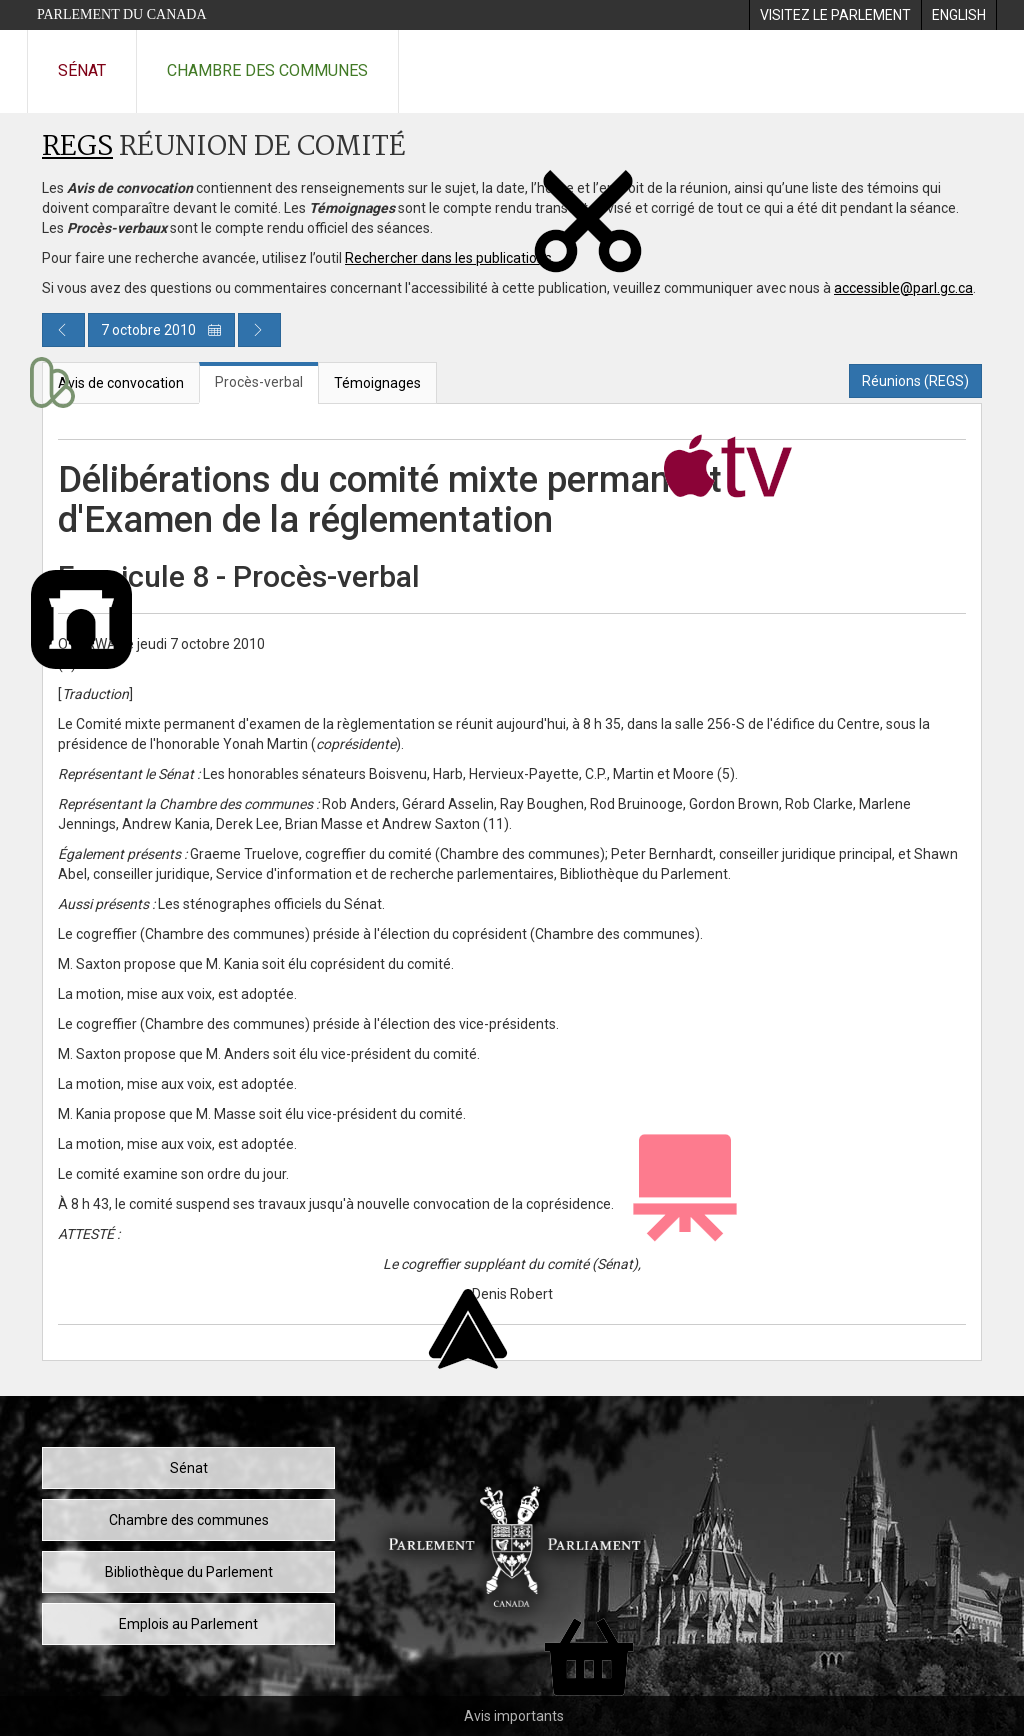  Describe the element at coordinates (81, 619) in the screenshot. I see `open the Farcaster app` at that location.